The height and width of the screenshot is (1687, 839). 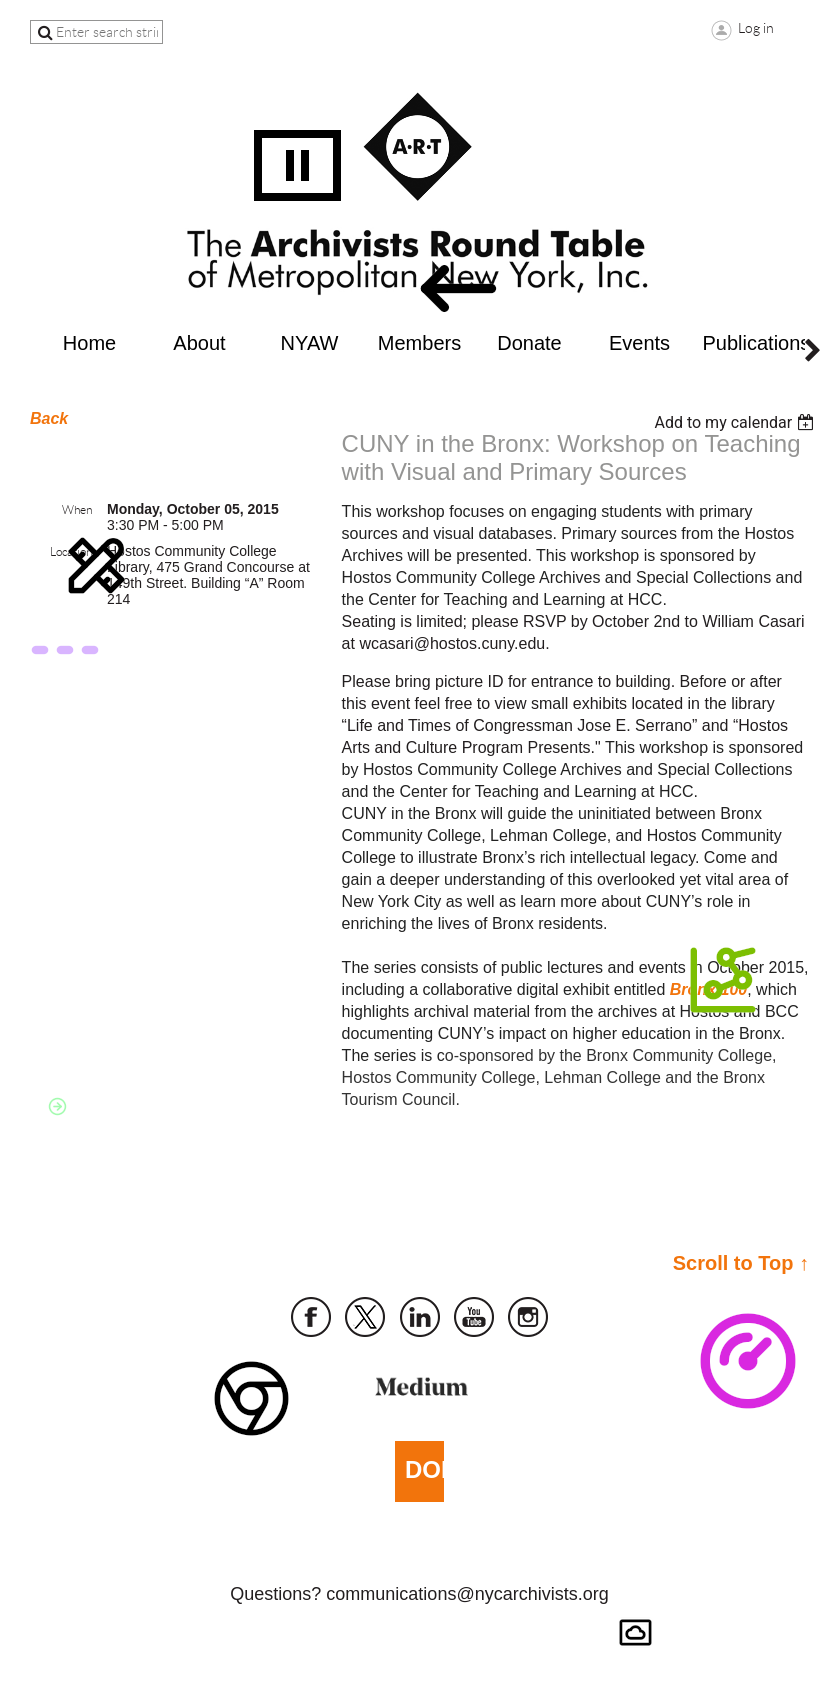 What do you see at coordinates (723, 980) in the screenshot?
I see `view scatter plot data visualization` at bounding box center [723, 980].